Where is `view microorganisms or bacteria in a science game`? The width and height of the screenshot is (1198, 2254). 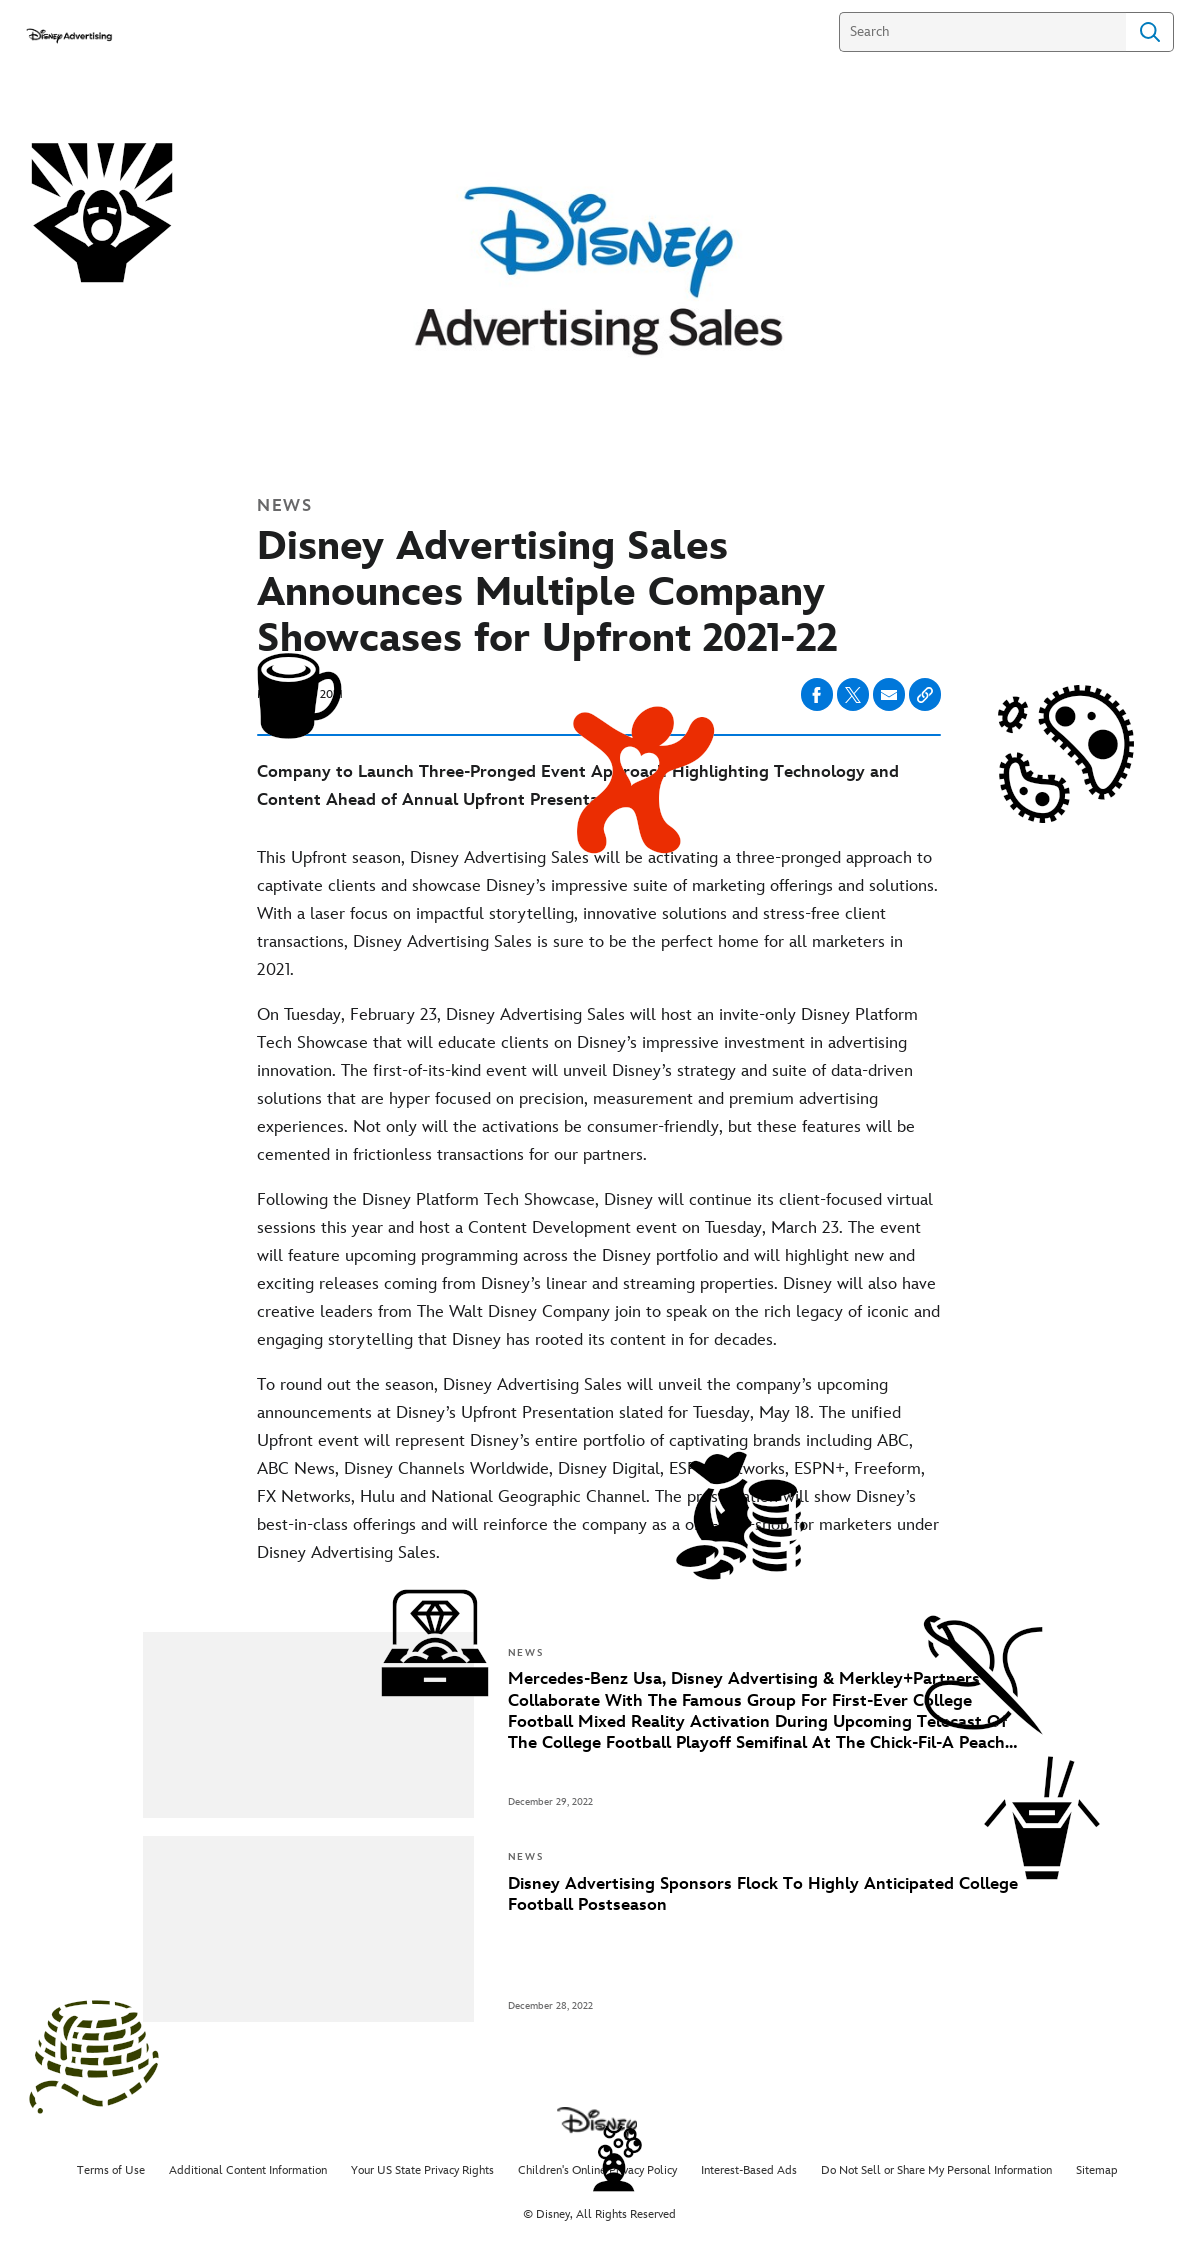 view microorganisms or bacteria in a science game is located at coordinates (1066, 754).